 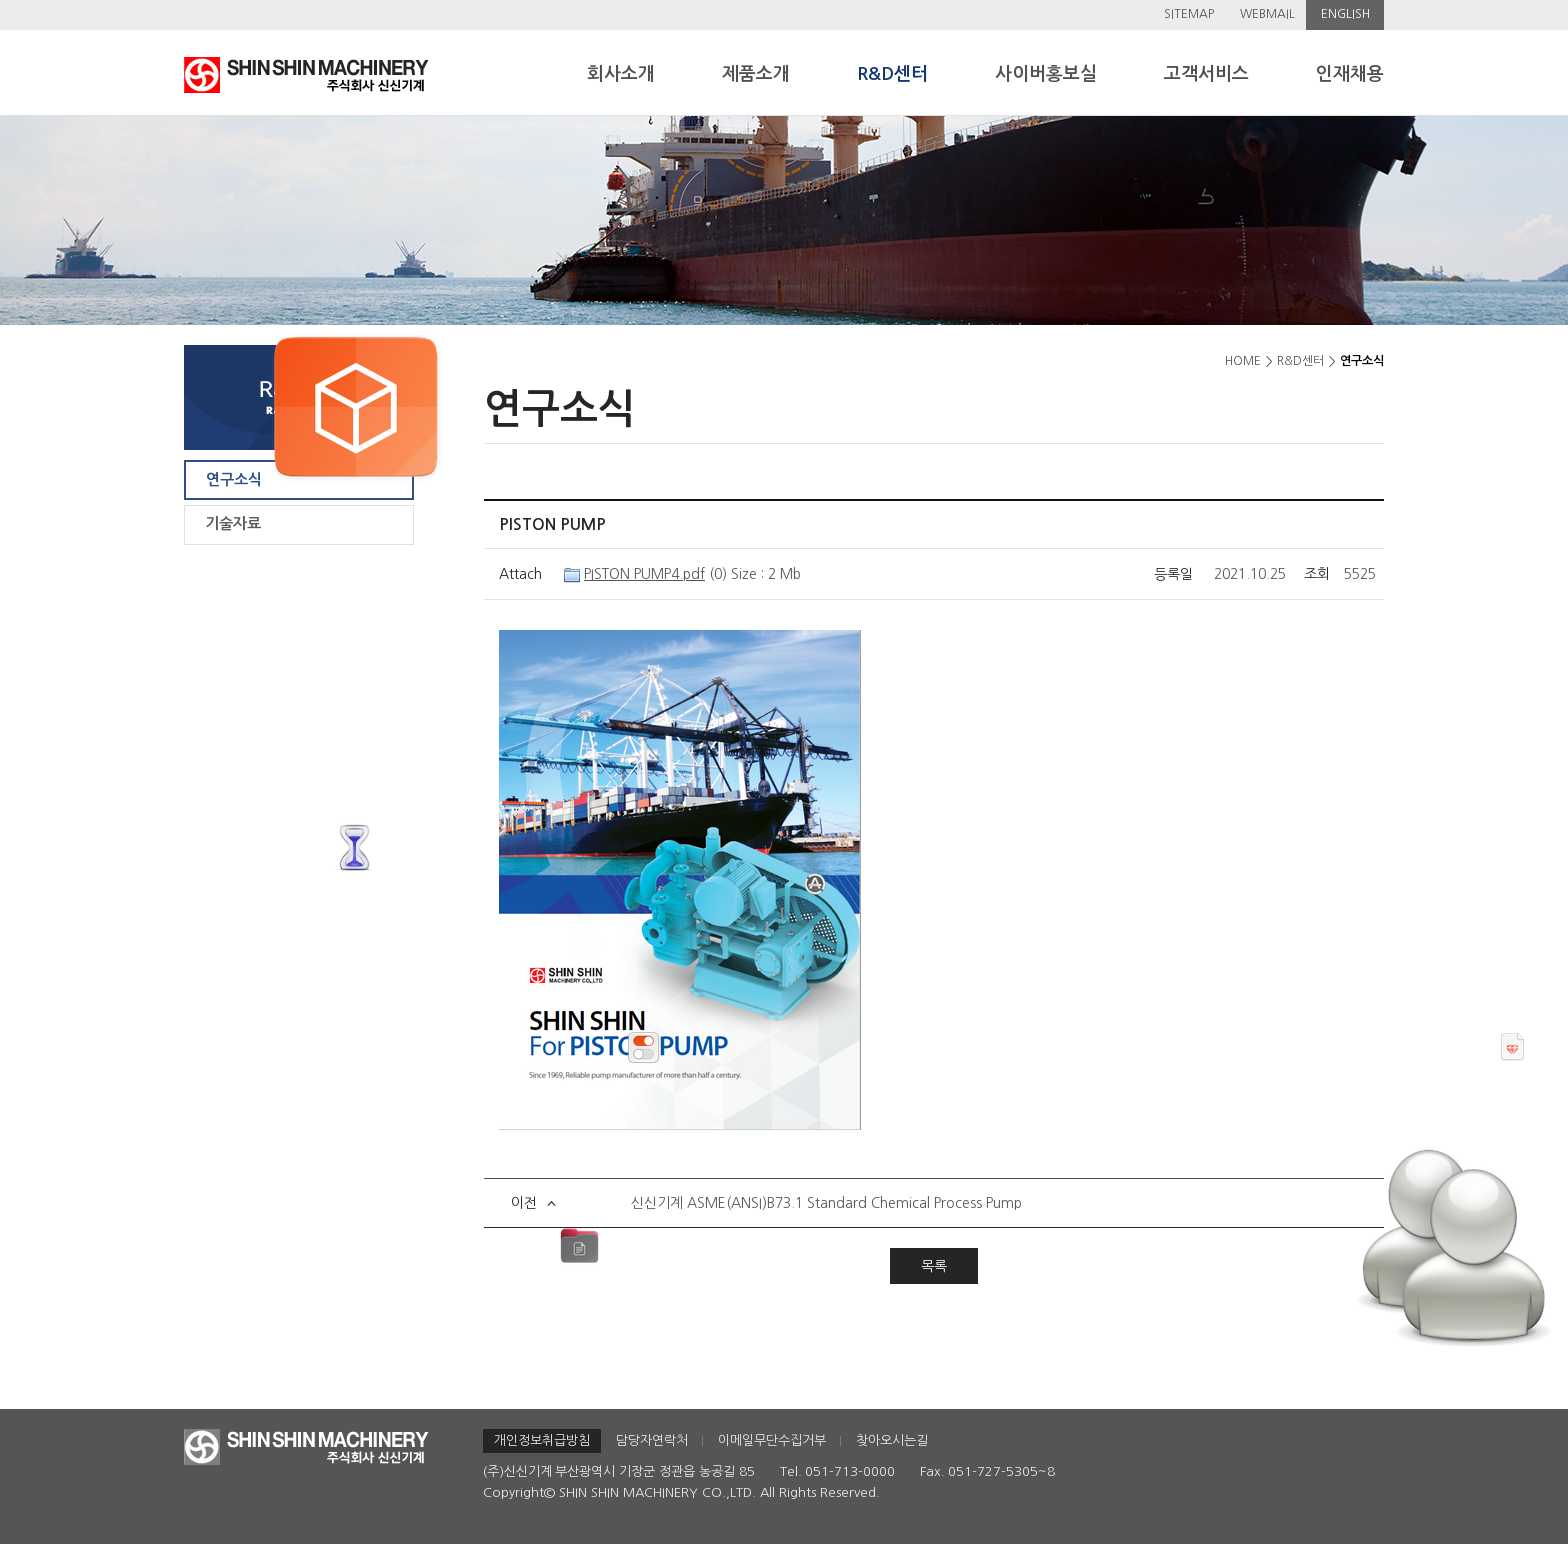 I want to click on open your documents folder, so click(x=579, y=1245).